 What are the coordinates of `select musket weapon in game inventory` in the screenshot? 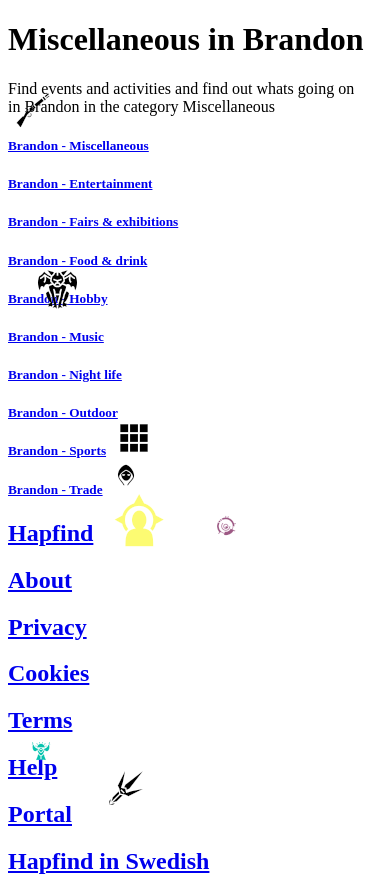 It's located at (33, 110).